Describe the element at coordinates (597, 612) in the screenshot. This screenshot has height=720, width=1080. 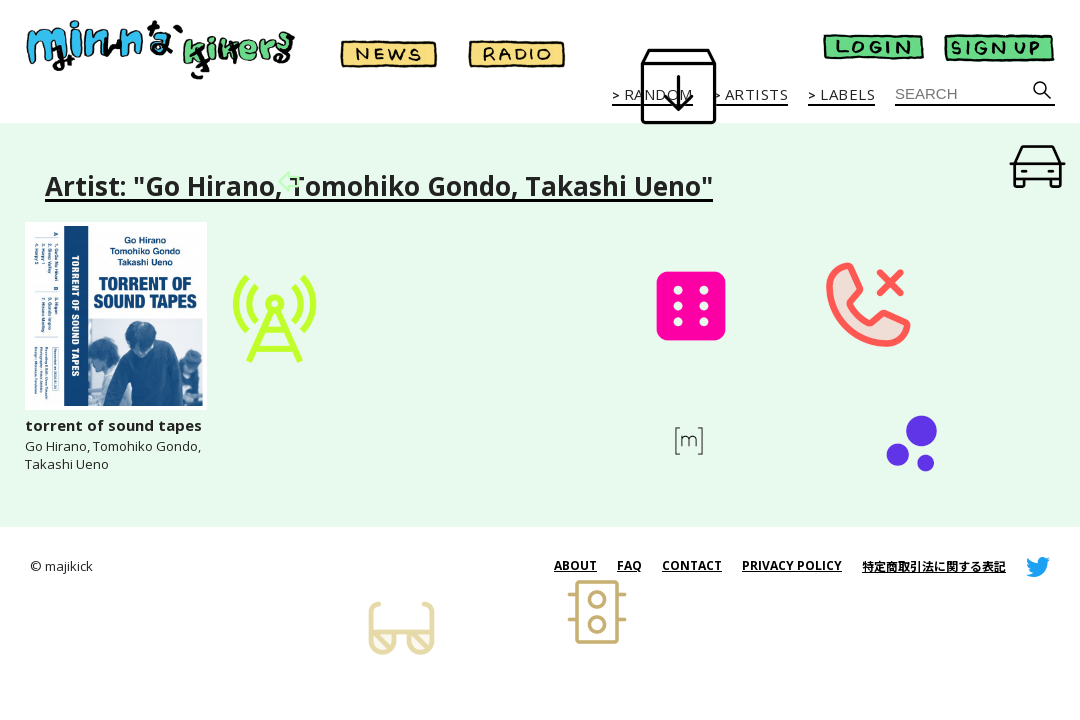
I see `traffic or transportation settings` at that location.